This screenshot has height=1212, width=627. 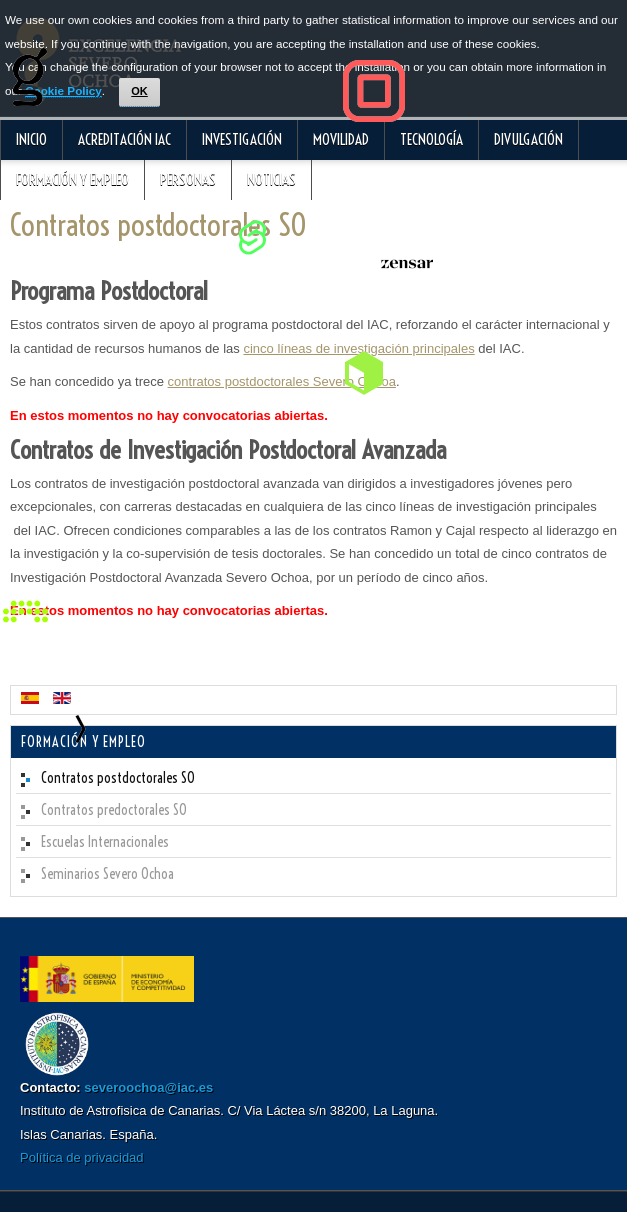 I want to click on open bitwig studio application, so click(x=25, y=611).